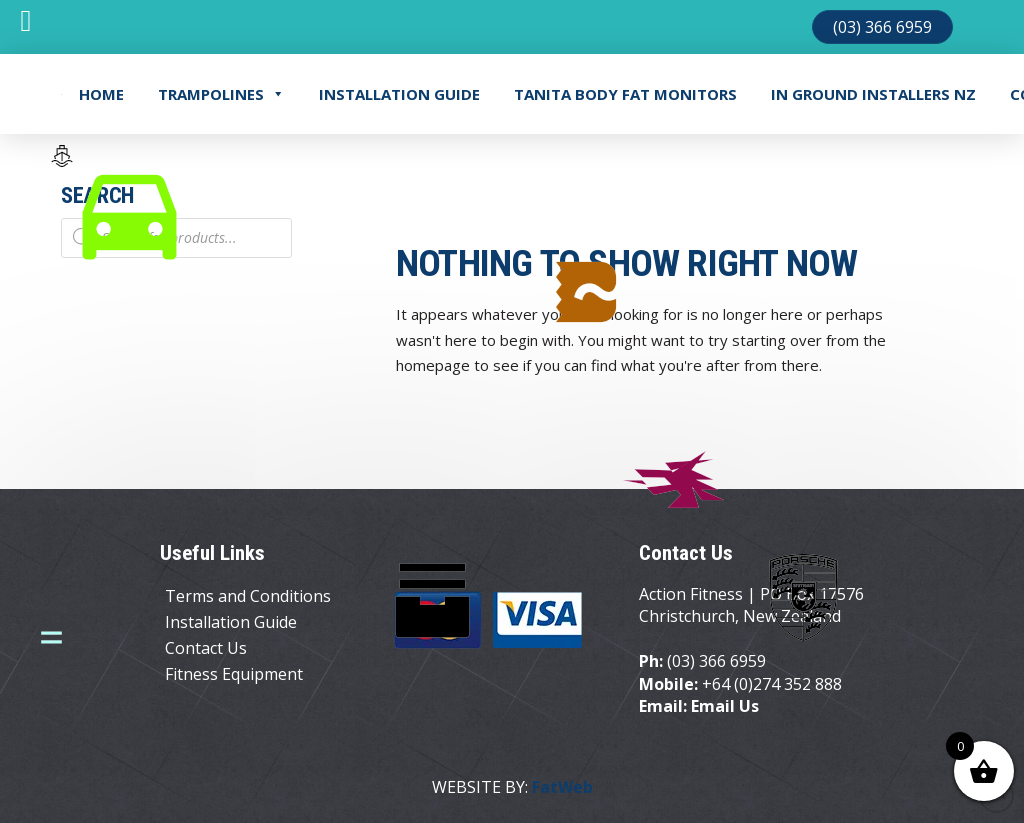 The image size is (1024, 823). Describe the element at coordinates (803, 597) in the screenshot. I see `porsche brand logo` at that location.